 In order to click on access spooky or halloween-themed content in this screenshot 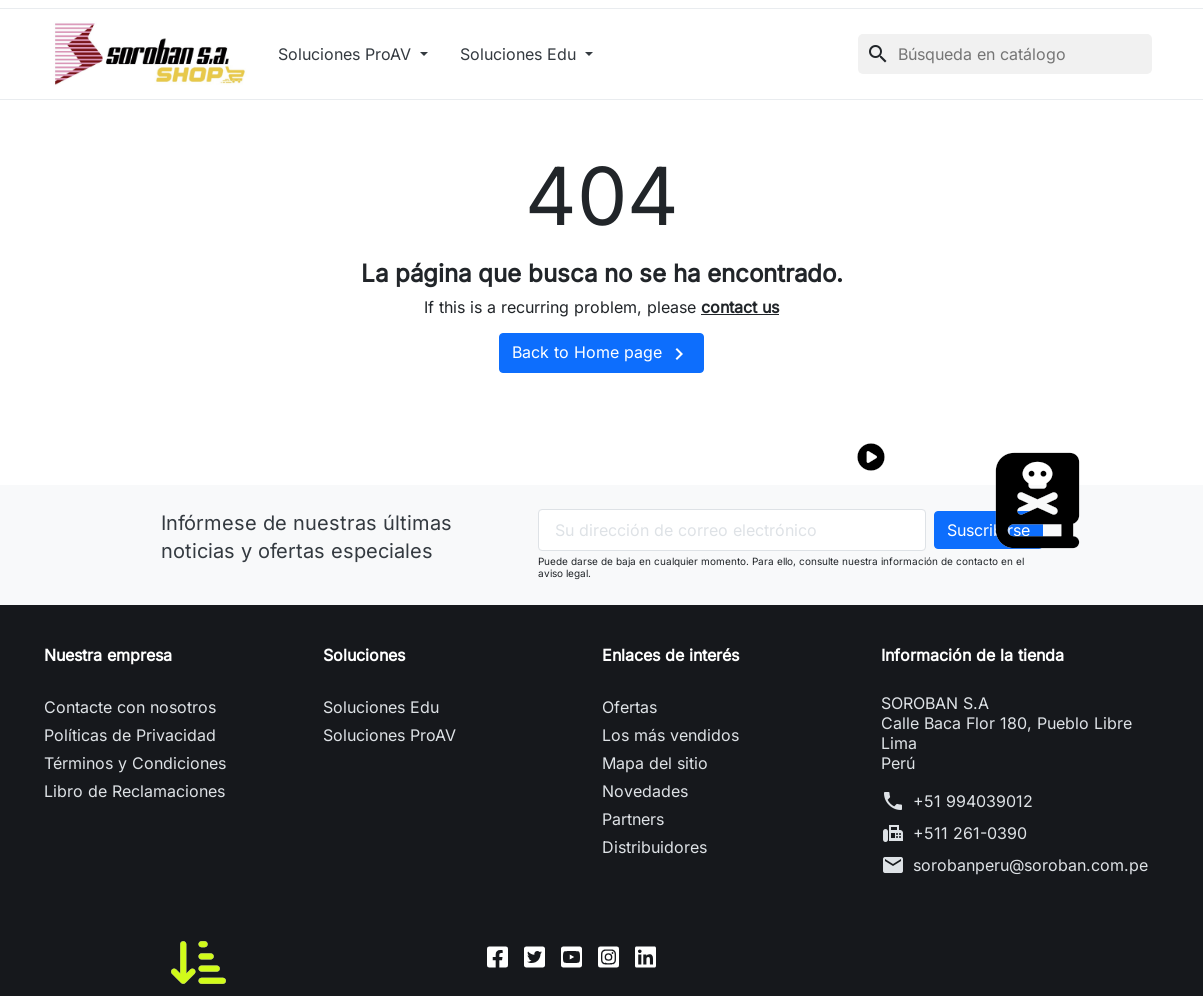, I will do `click(1037, 500)`.